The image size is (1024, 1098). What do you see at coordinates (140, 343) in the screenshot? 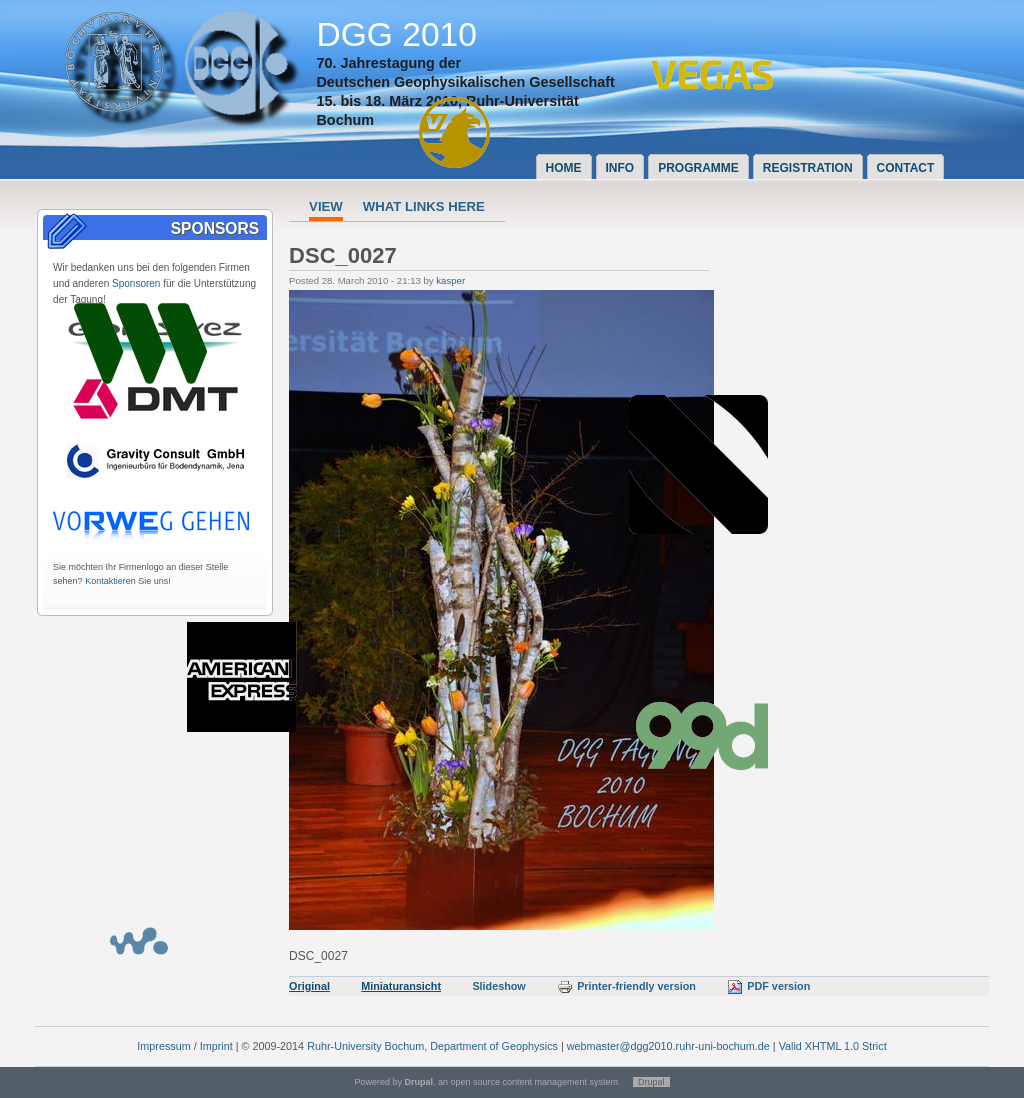
I see `thirdweb platform logo` at bounding box center [140, 343].